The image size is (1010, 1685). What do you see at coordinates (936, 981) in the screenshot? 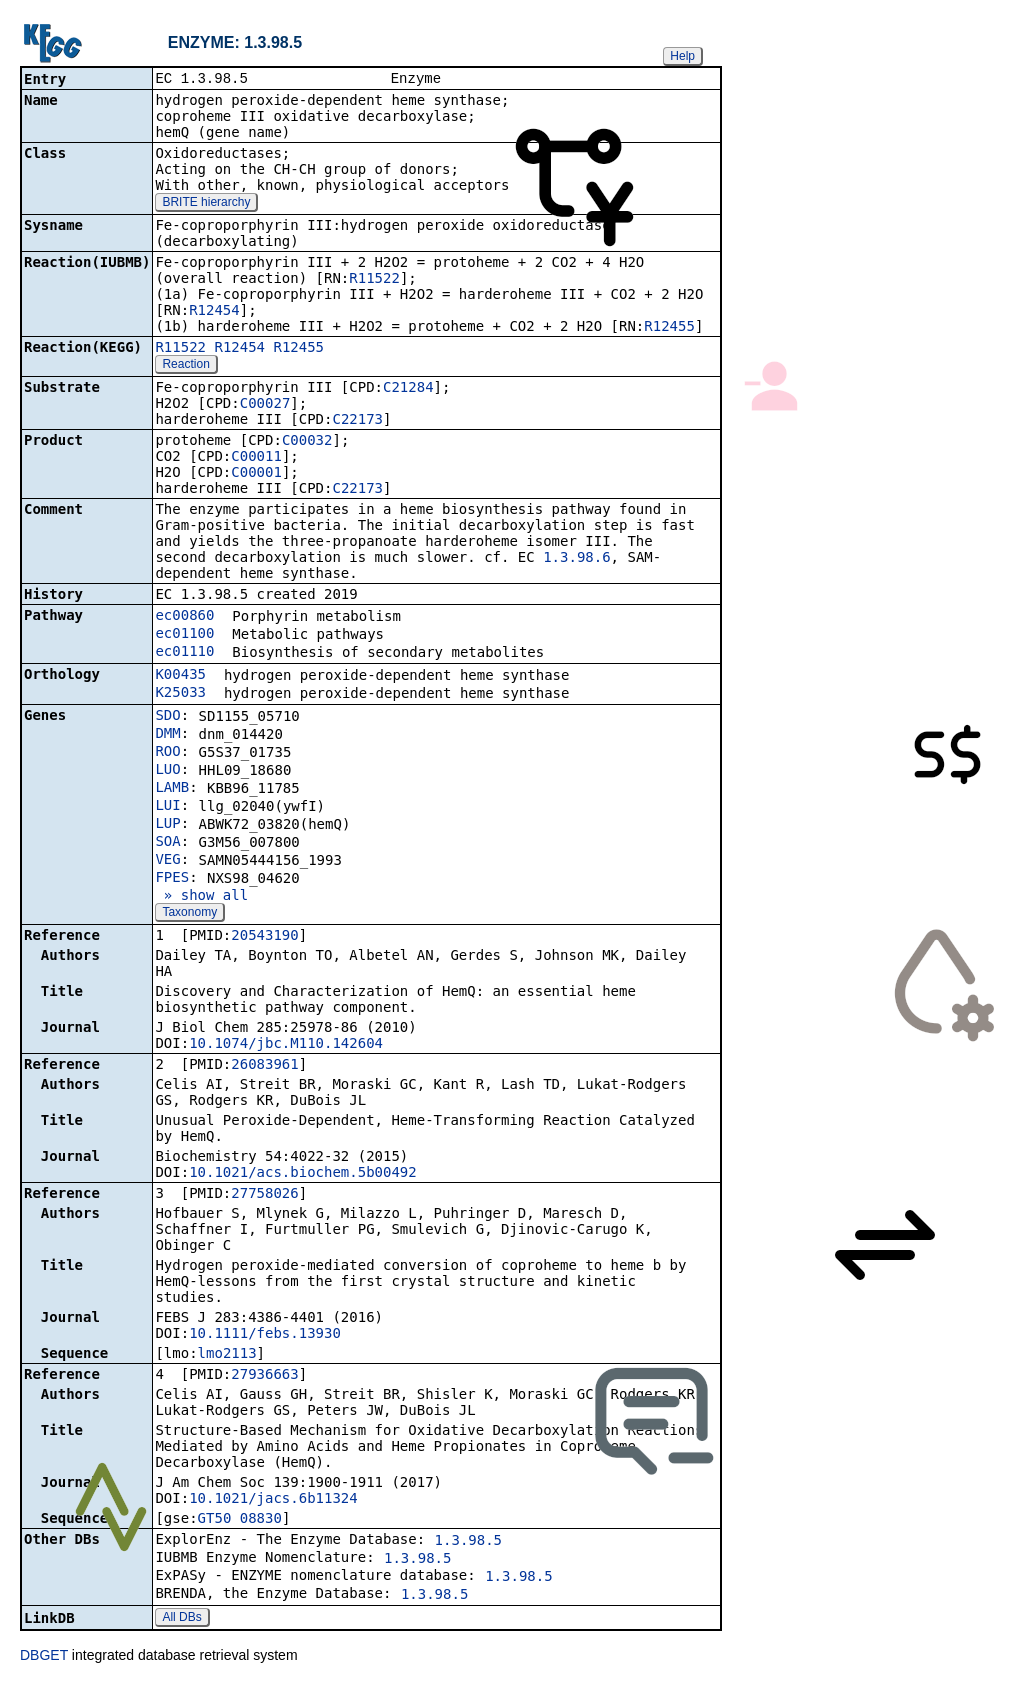
I see `configure water or liquid settings` at bounding box center [936, 981].